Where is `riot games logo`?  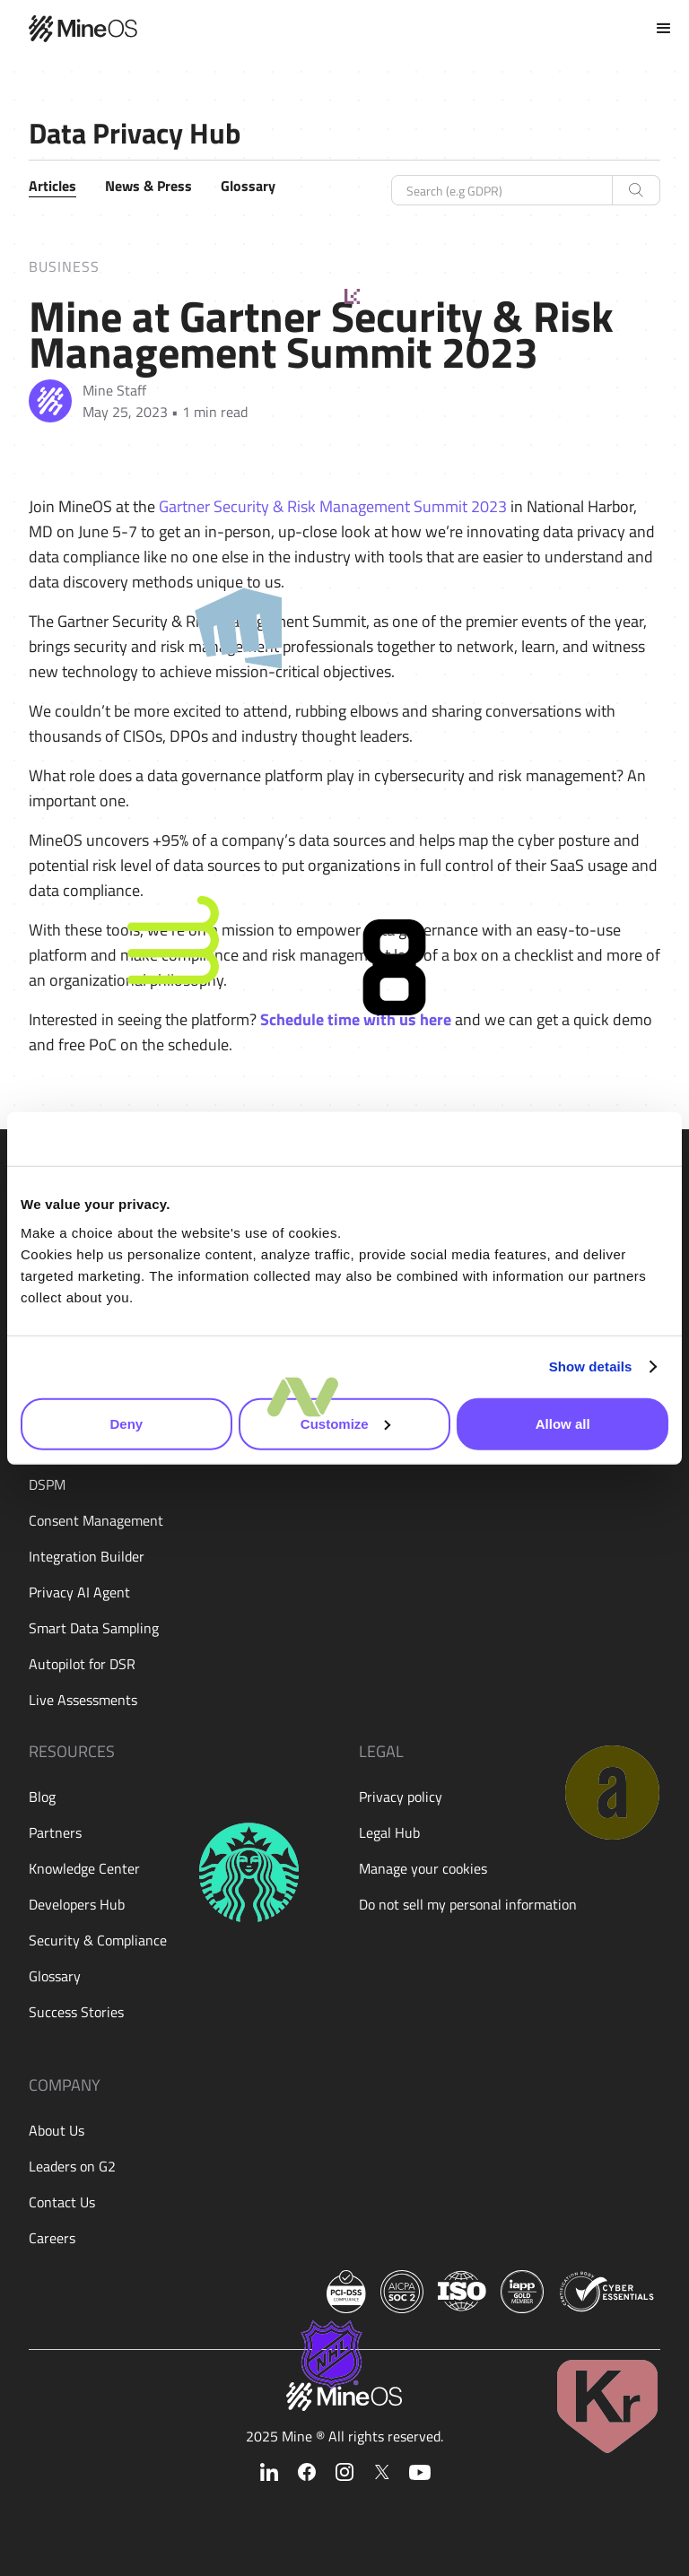
riot games logo is located at coordinates (238, 628).